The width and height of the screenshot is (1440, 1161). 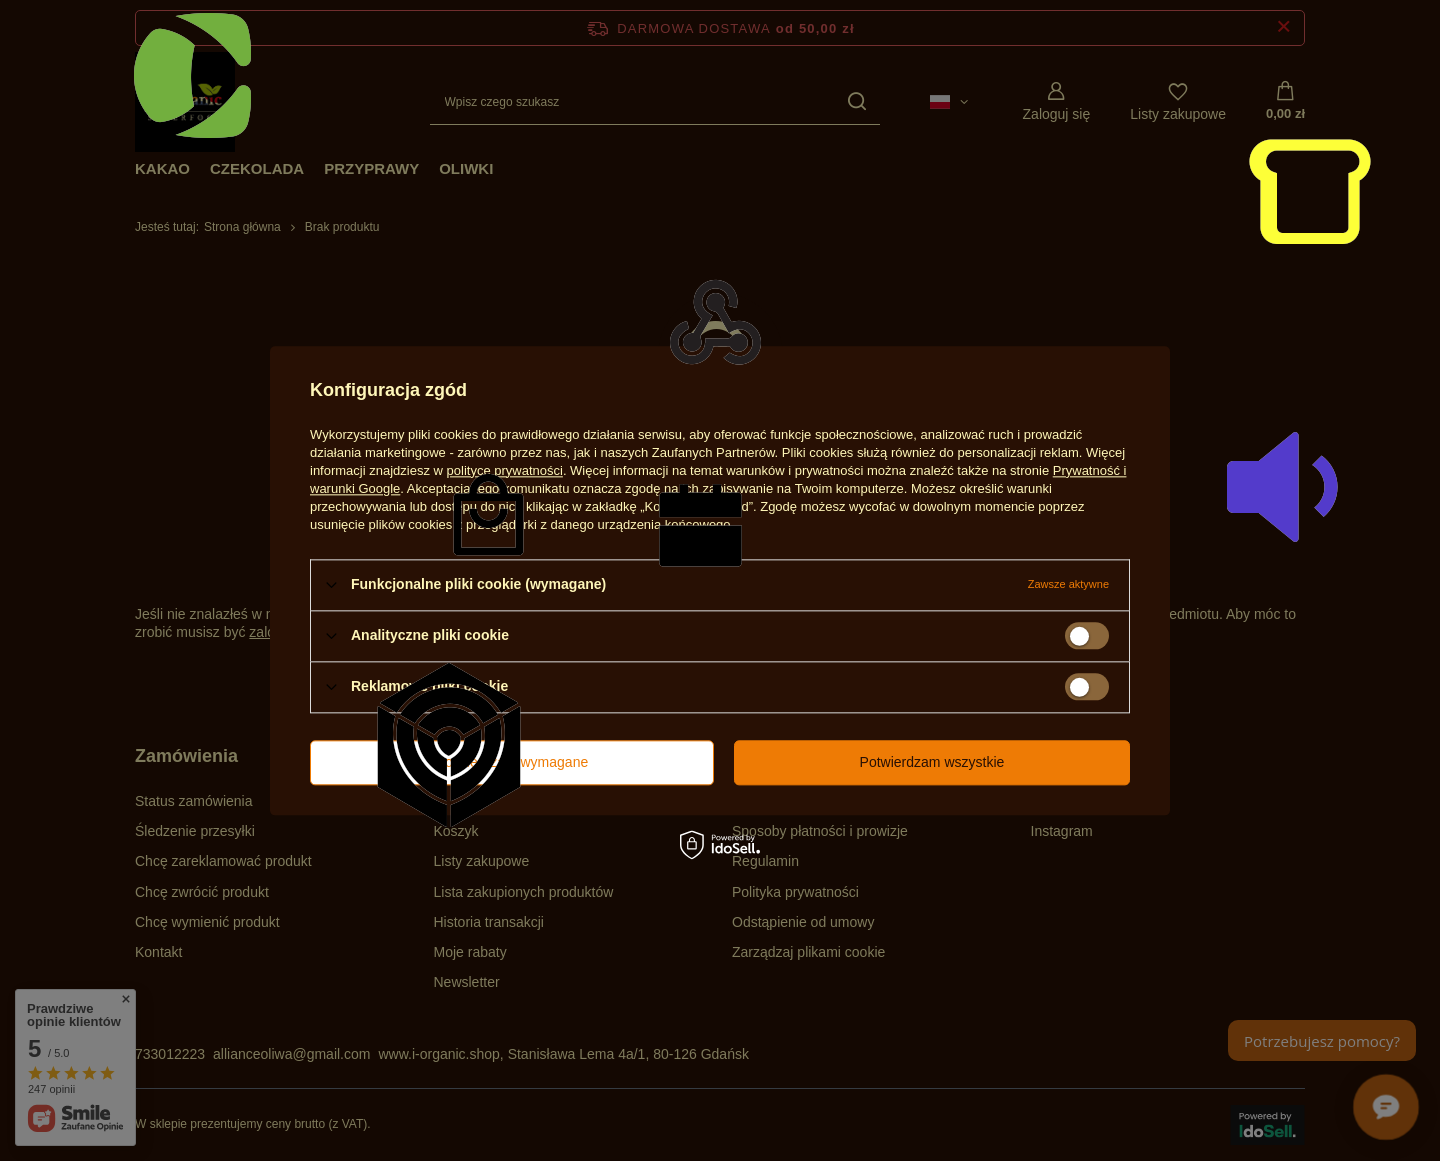 I want to click on view your shopping bag, so click(x=488, y=516).